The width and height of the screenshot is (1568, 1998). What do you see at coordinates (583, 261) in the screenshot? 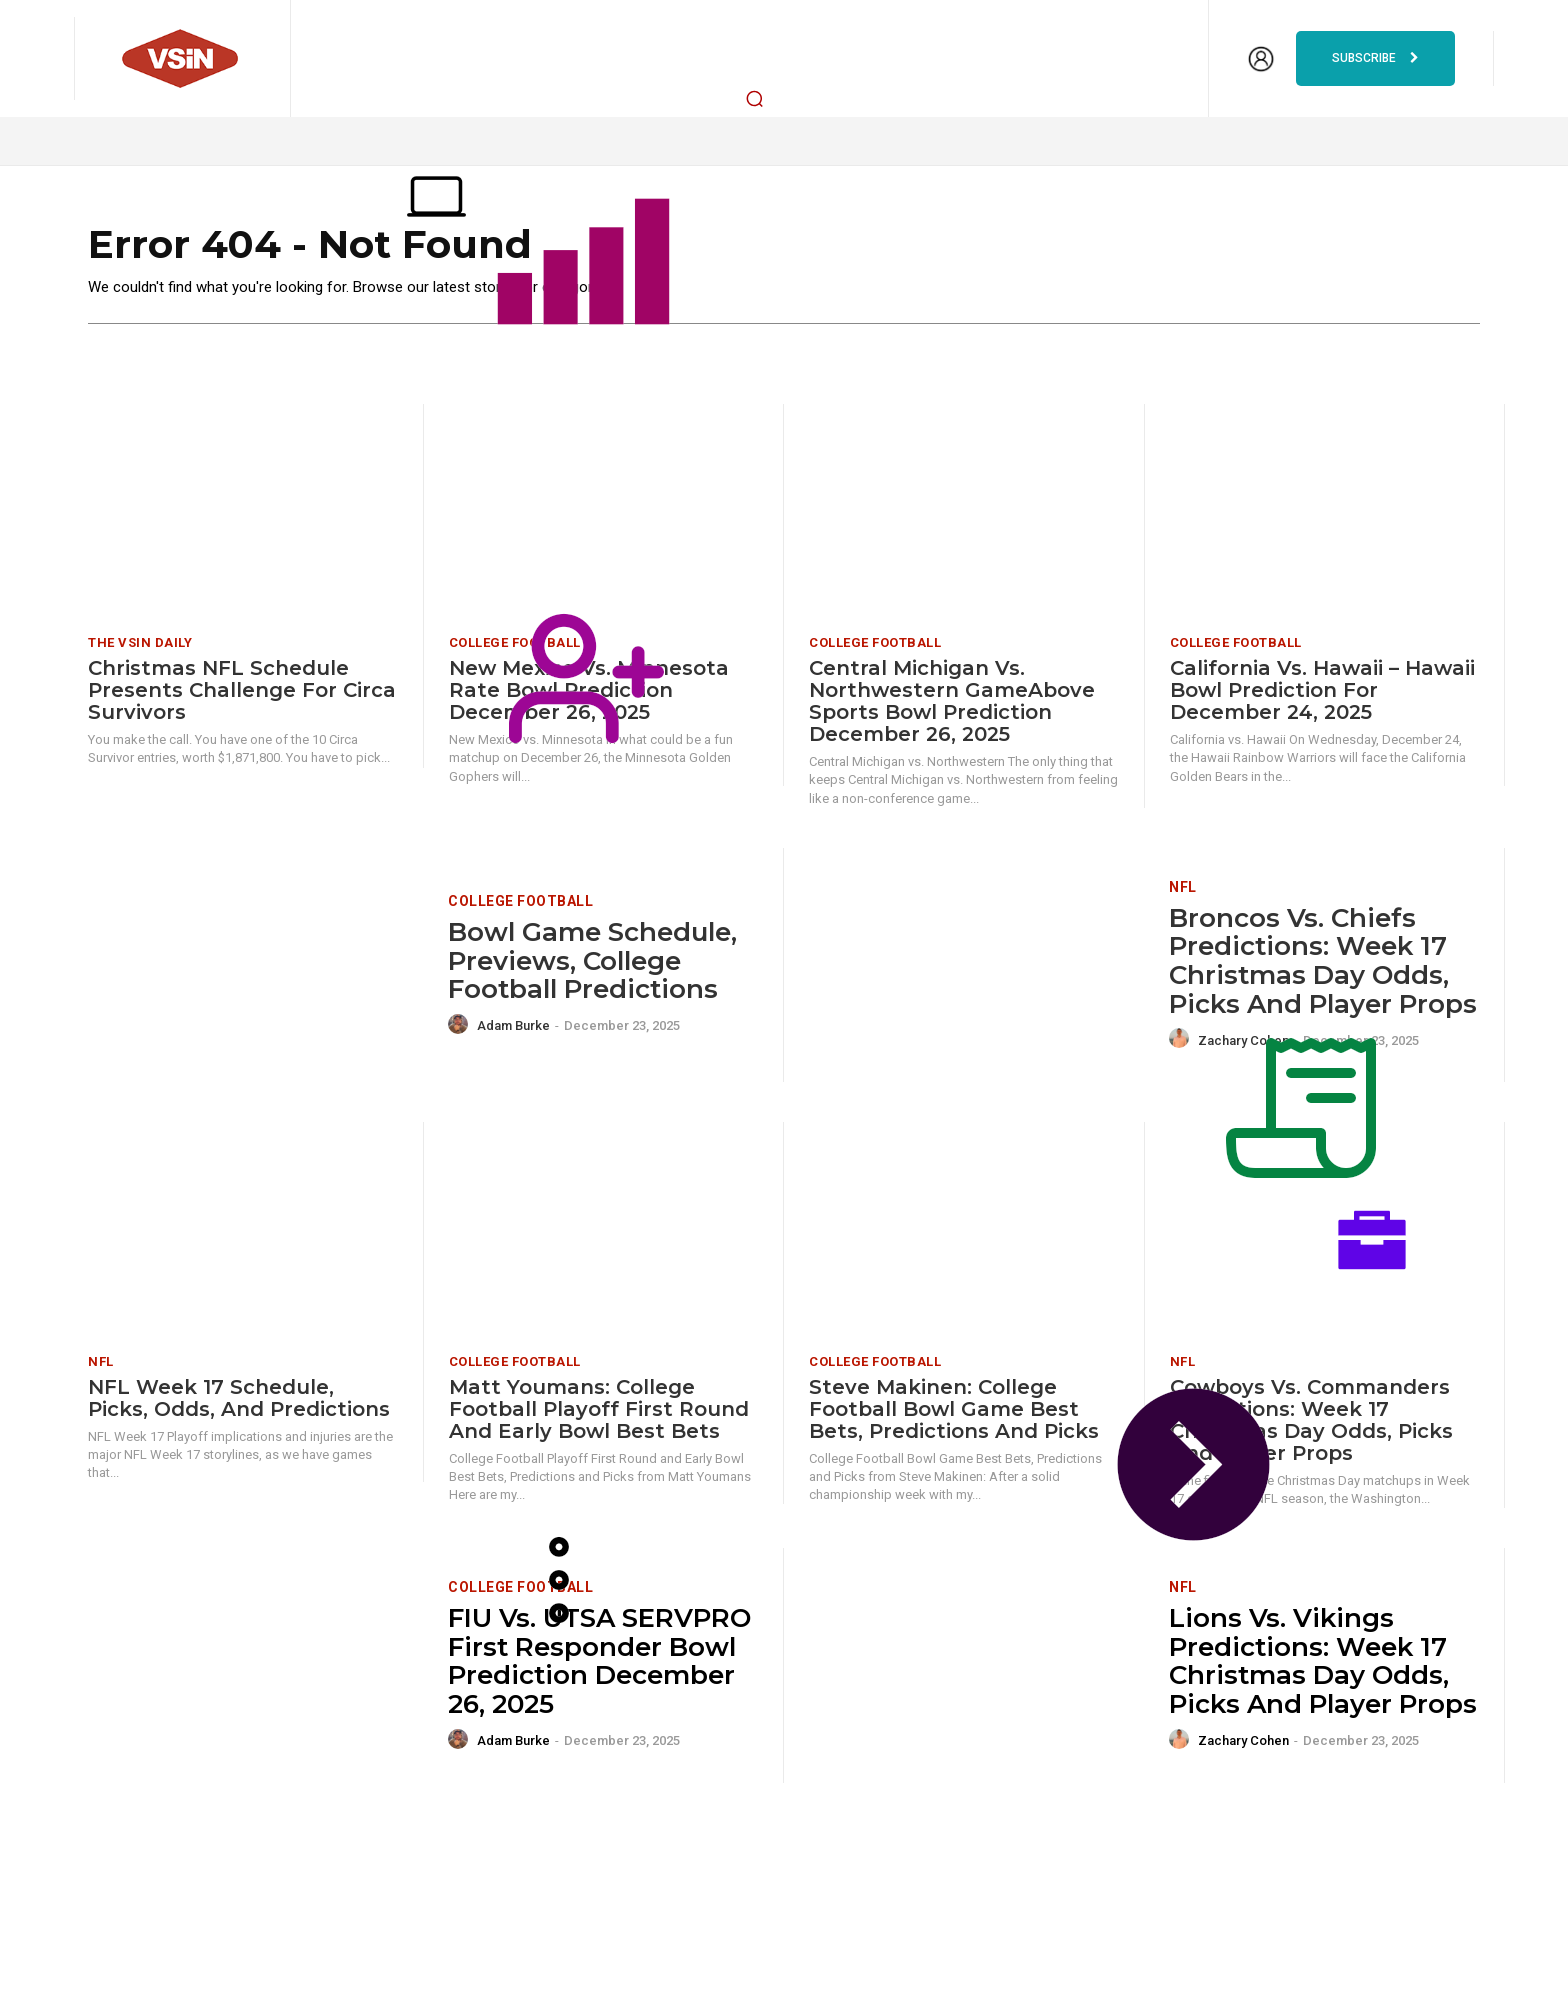
I see `indicates cellular network signal strength` at bounding box center [583, 261].